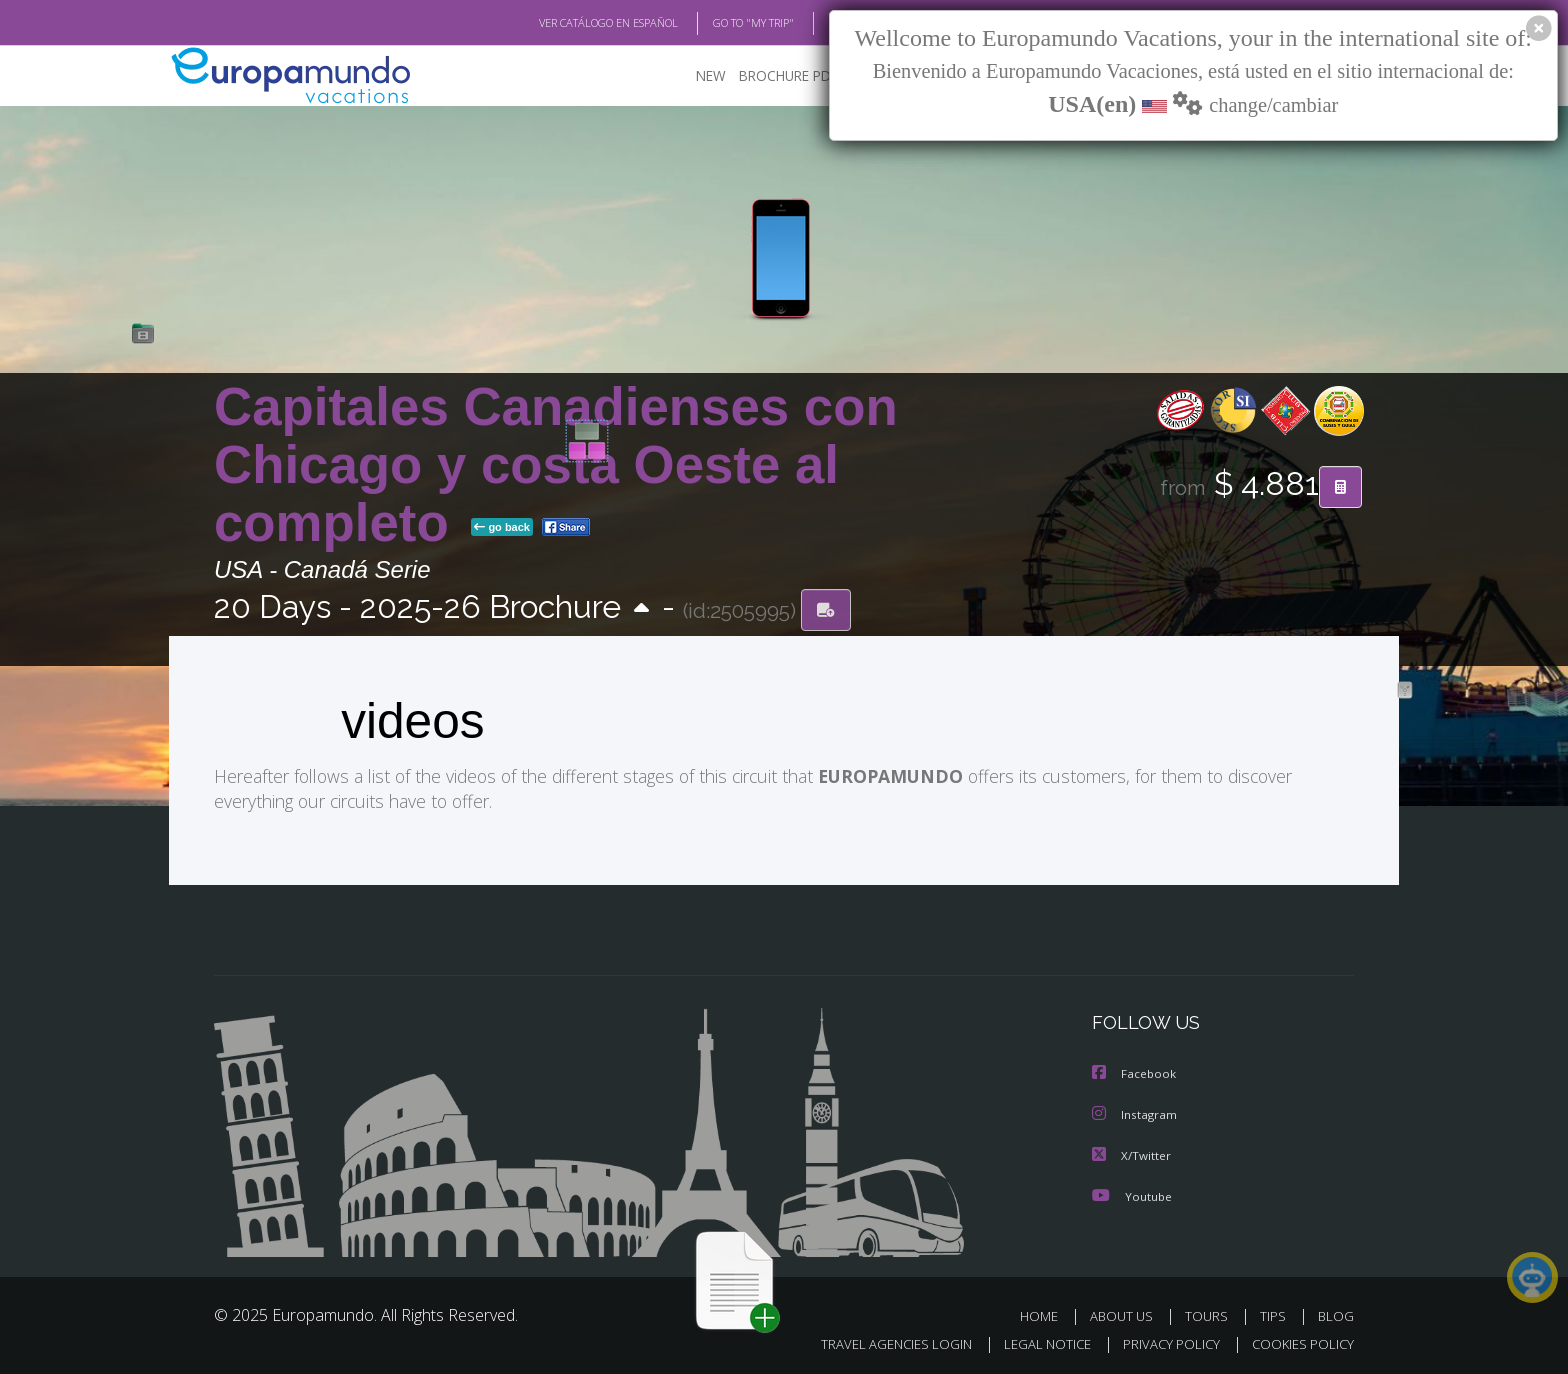  Describe the element at coordinates (781, 260) in the screenshot. I see `manage connected iPhone 5c device` at that location.